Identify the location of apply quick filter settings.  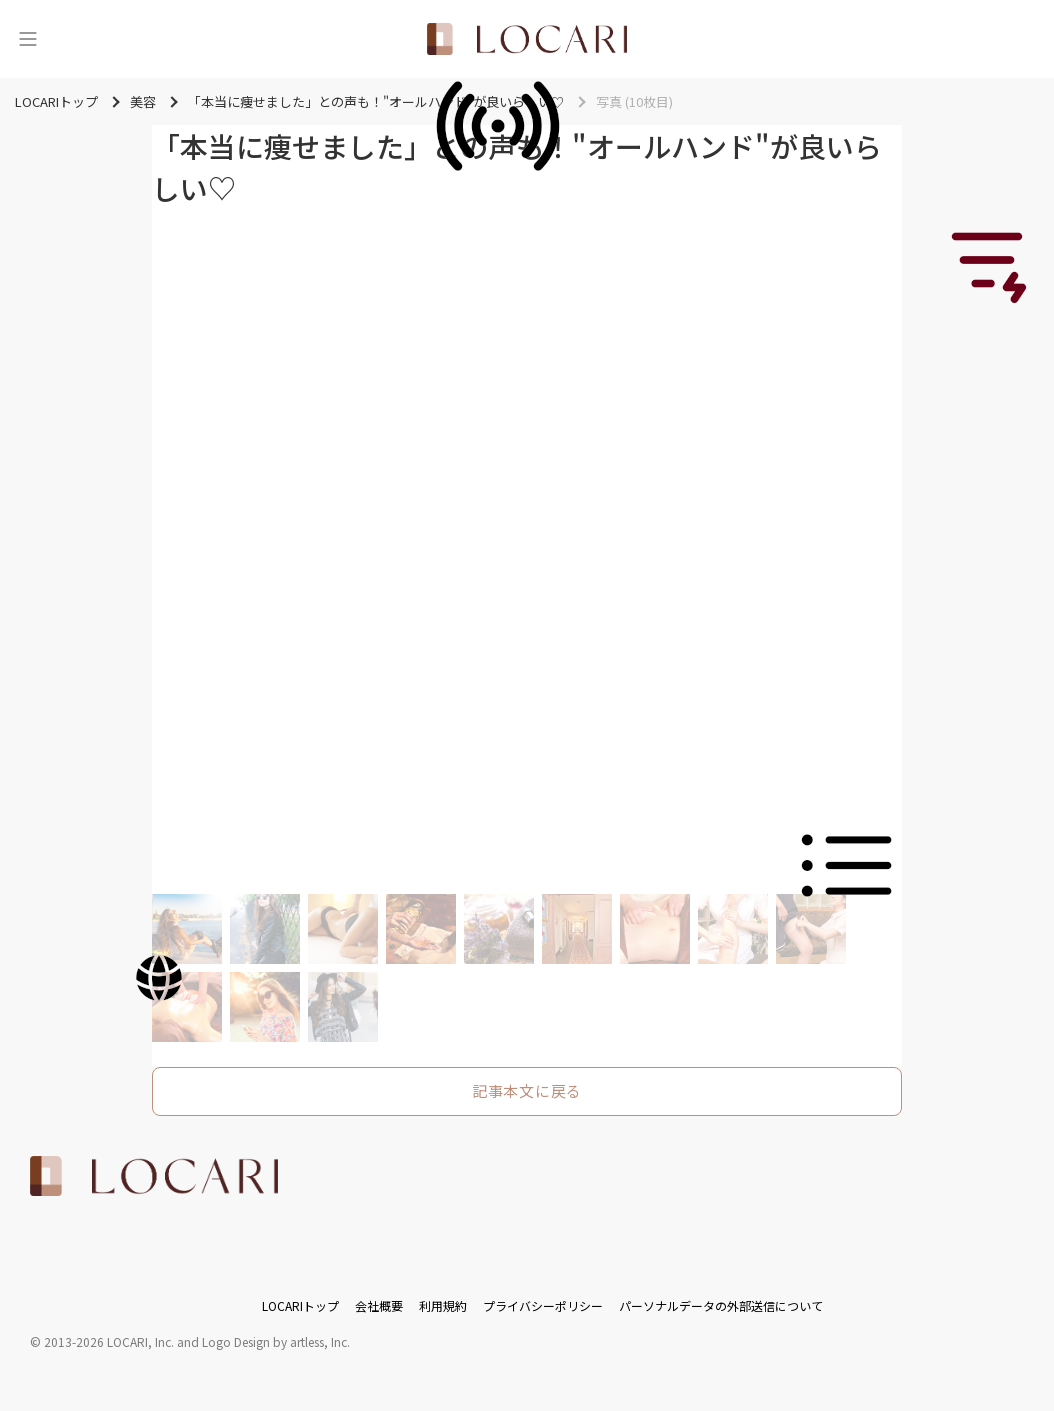
(987, 260).